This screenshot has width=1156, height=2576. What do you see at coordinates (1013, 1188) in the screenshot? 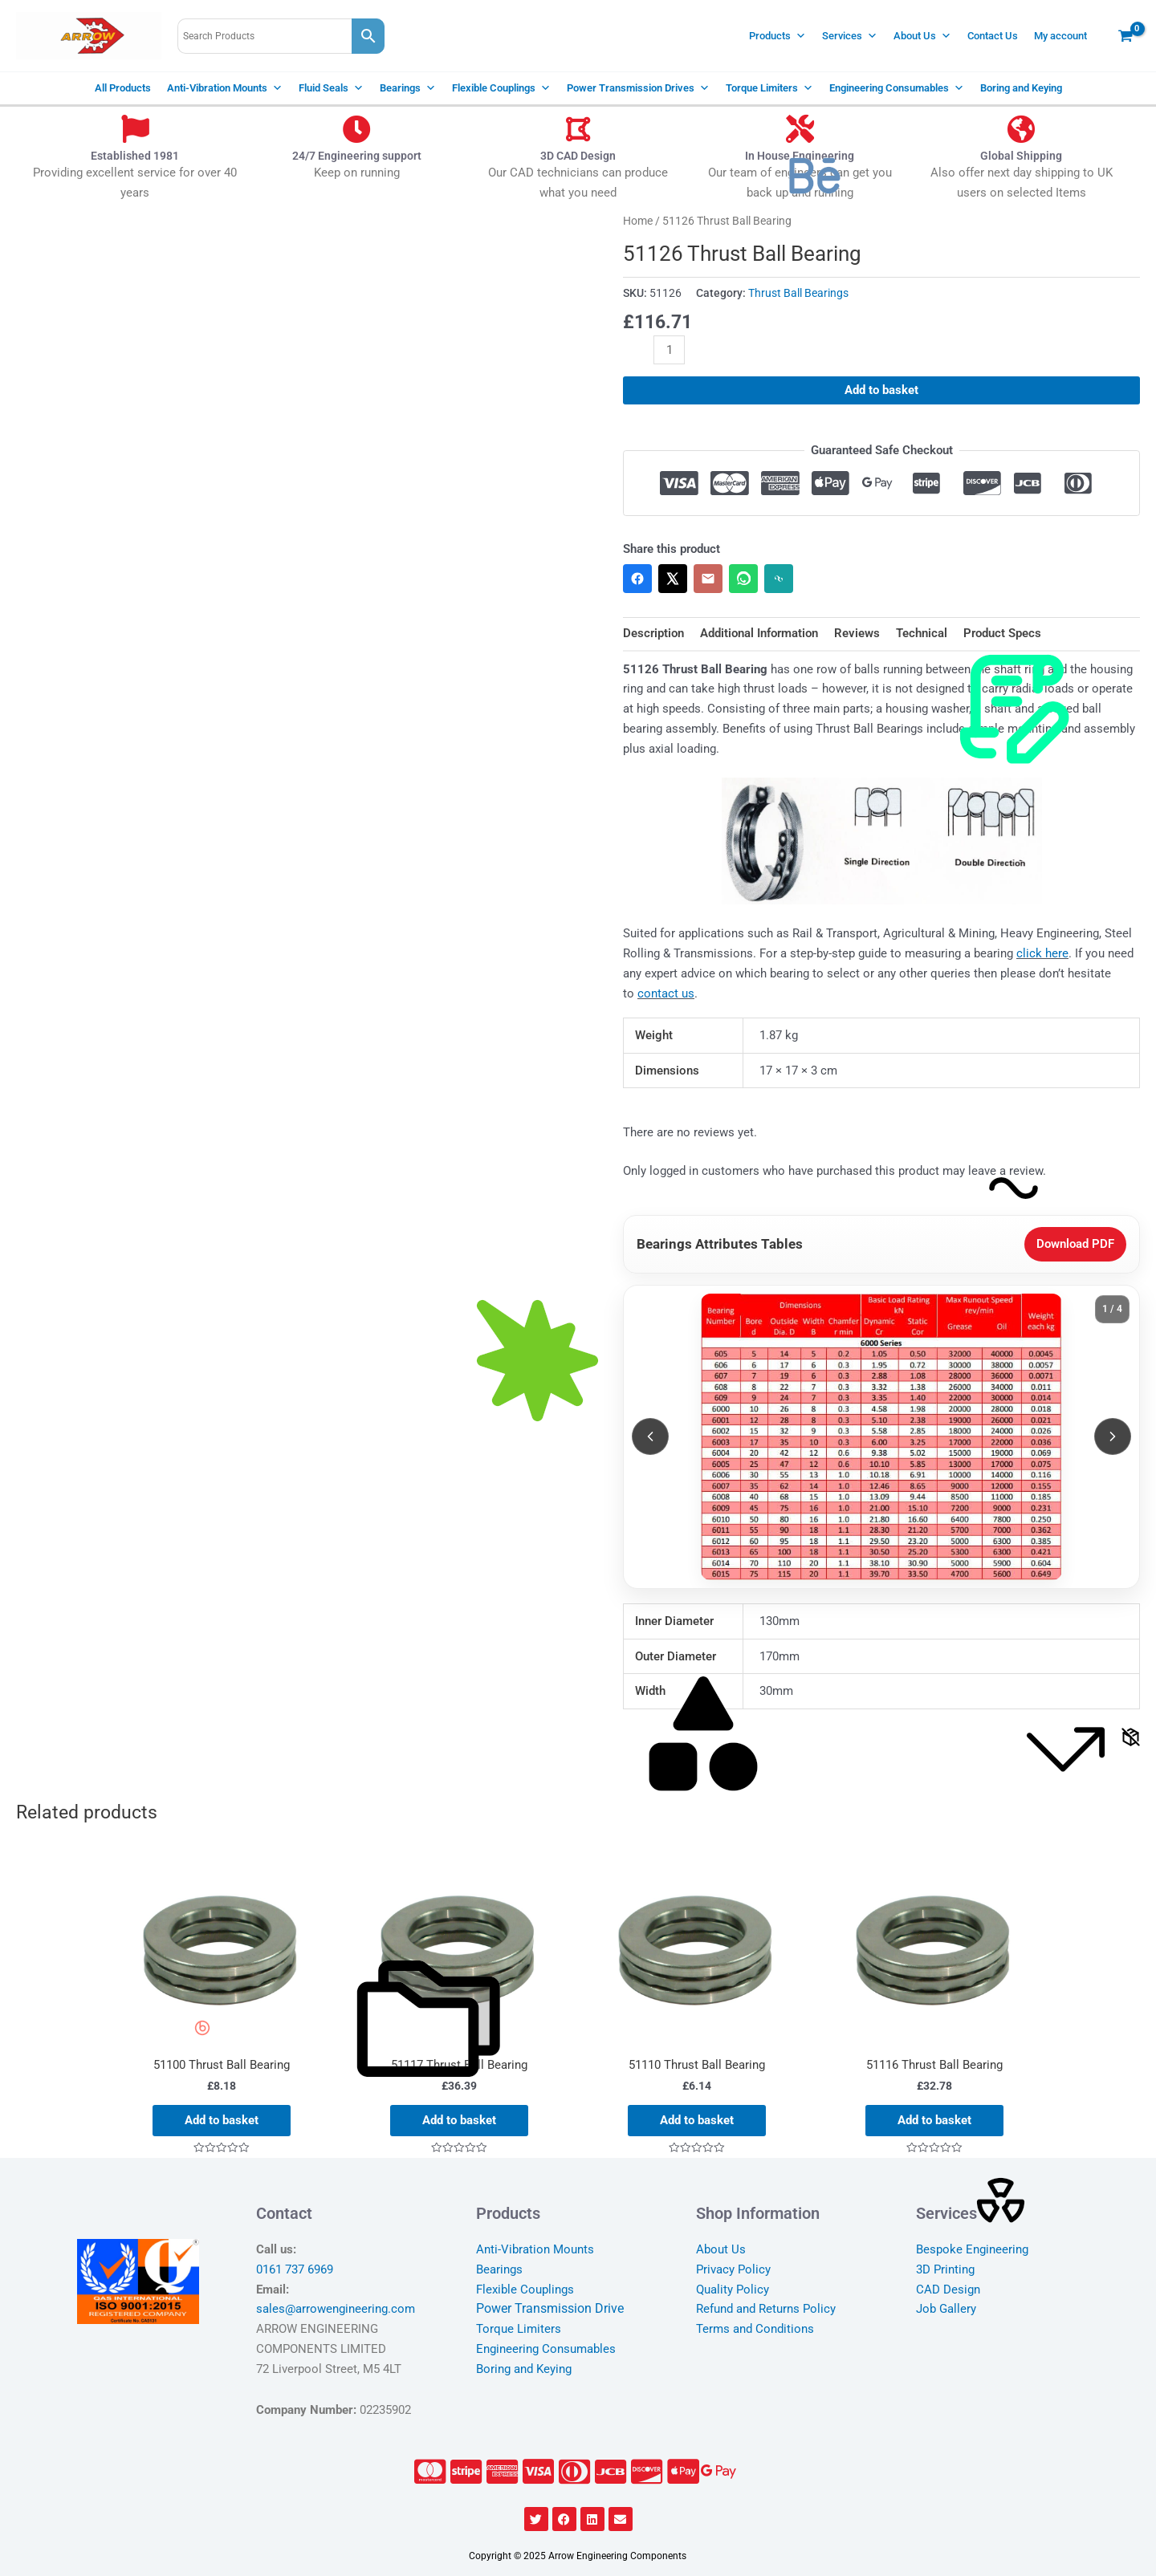
I see `indicates approximate or similar value` at bounding box center [1013, 1188].